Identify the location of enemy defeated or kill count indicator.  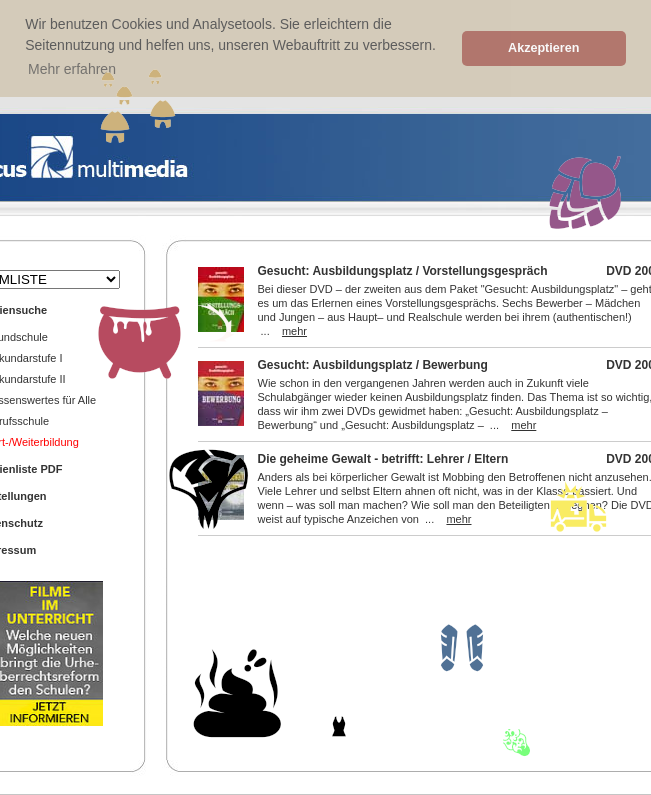
(208, 488).